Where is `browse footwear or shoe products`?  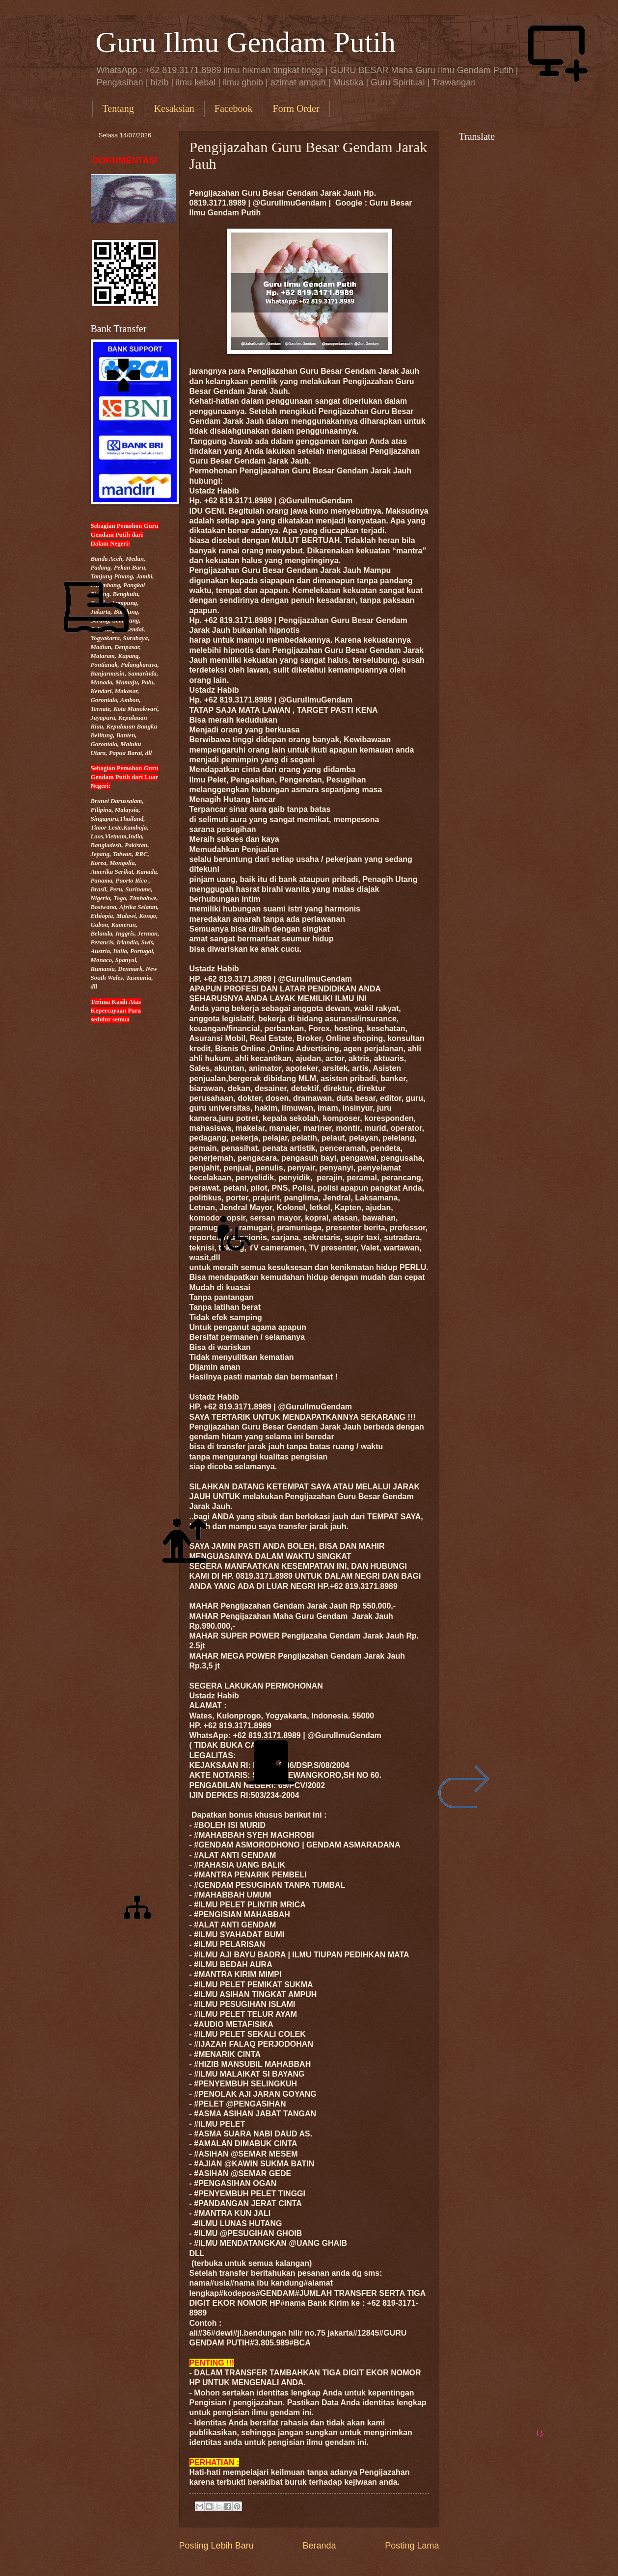 browse footwear or shoe products is located at coordinates (94, 607).